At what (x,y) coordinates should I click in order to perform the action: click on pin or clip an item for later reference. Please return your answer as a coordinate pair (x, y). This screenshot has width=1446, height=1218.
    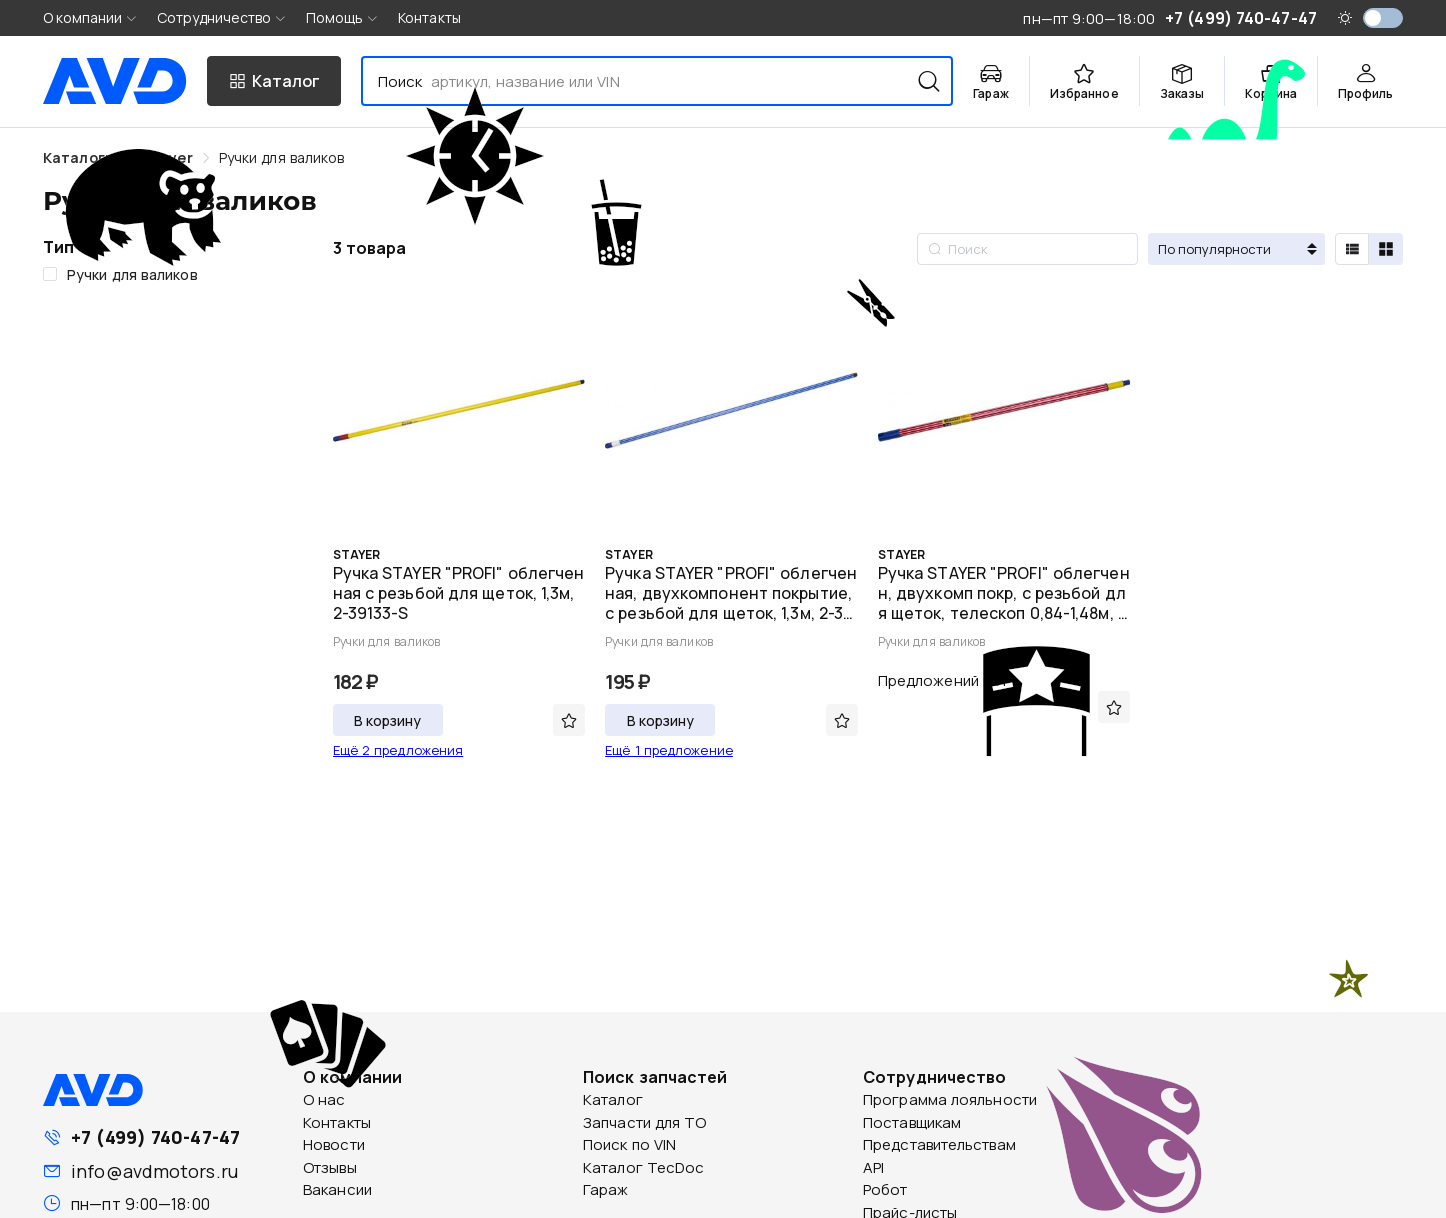
    Looking at the image, I should click on (871, 303).